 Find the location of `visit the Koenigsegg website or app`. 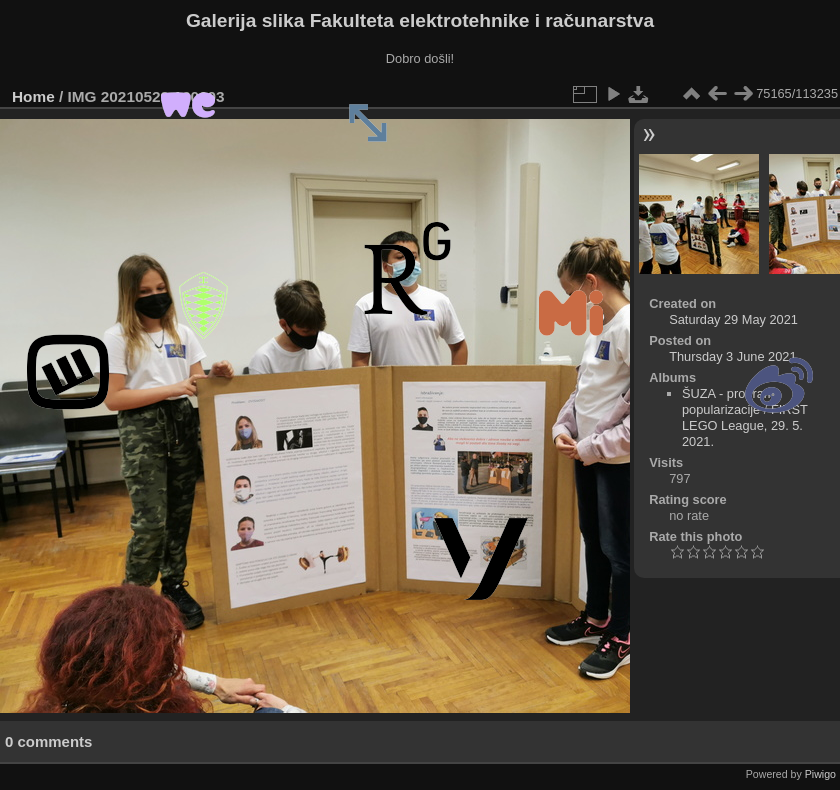

visit the Koenigsegg website or app is located at coordinates (203, 305).